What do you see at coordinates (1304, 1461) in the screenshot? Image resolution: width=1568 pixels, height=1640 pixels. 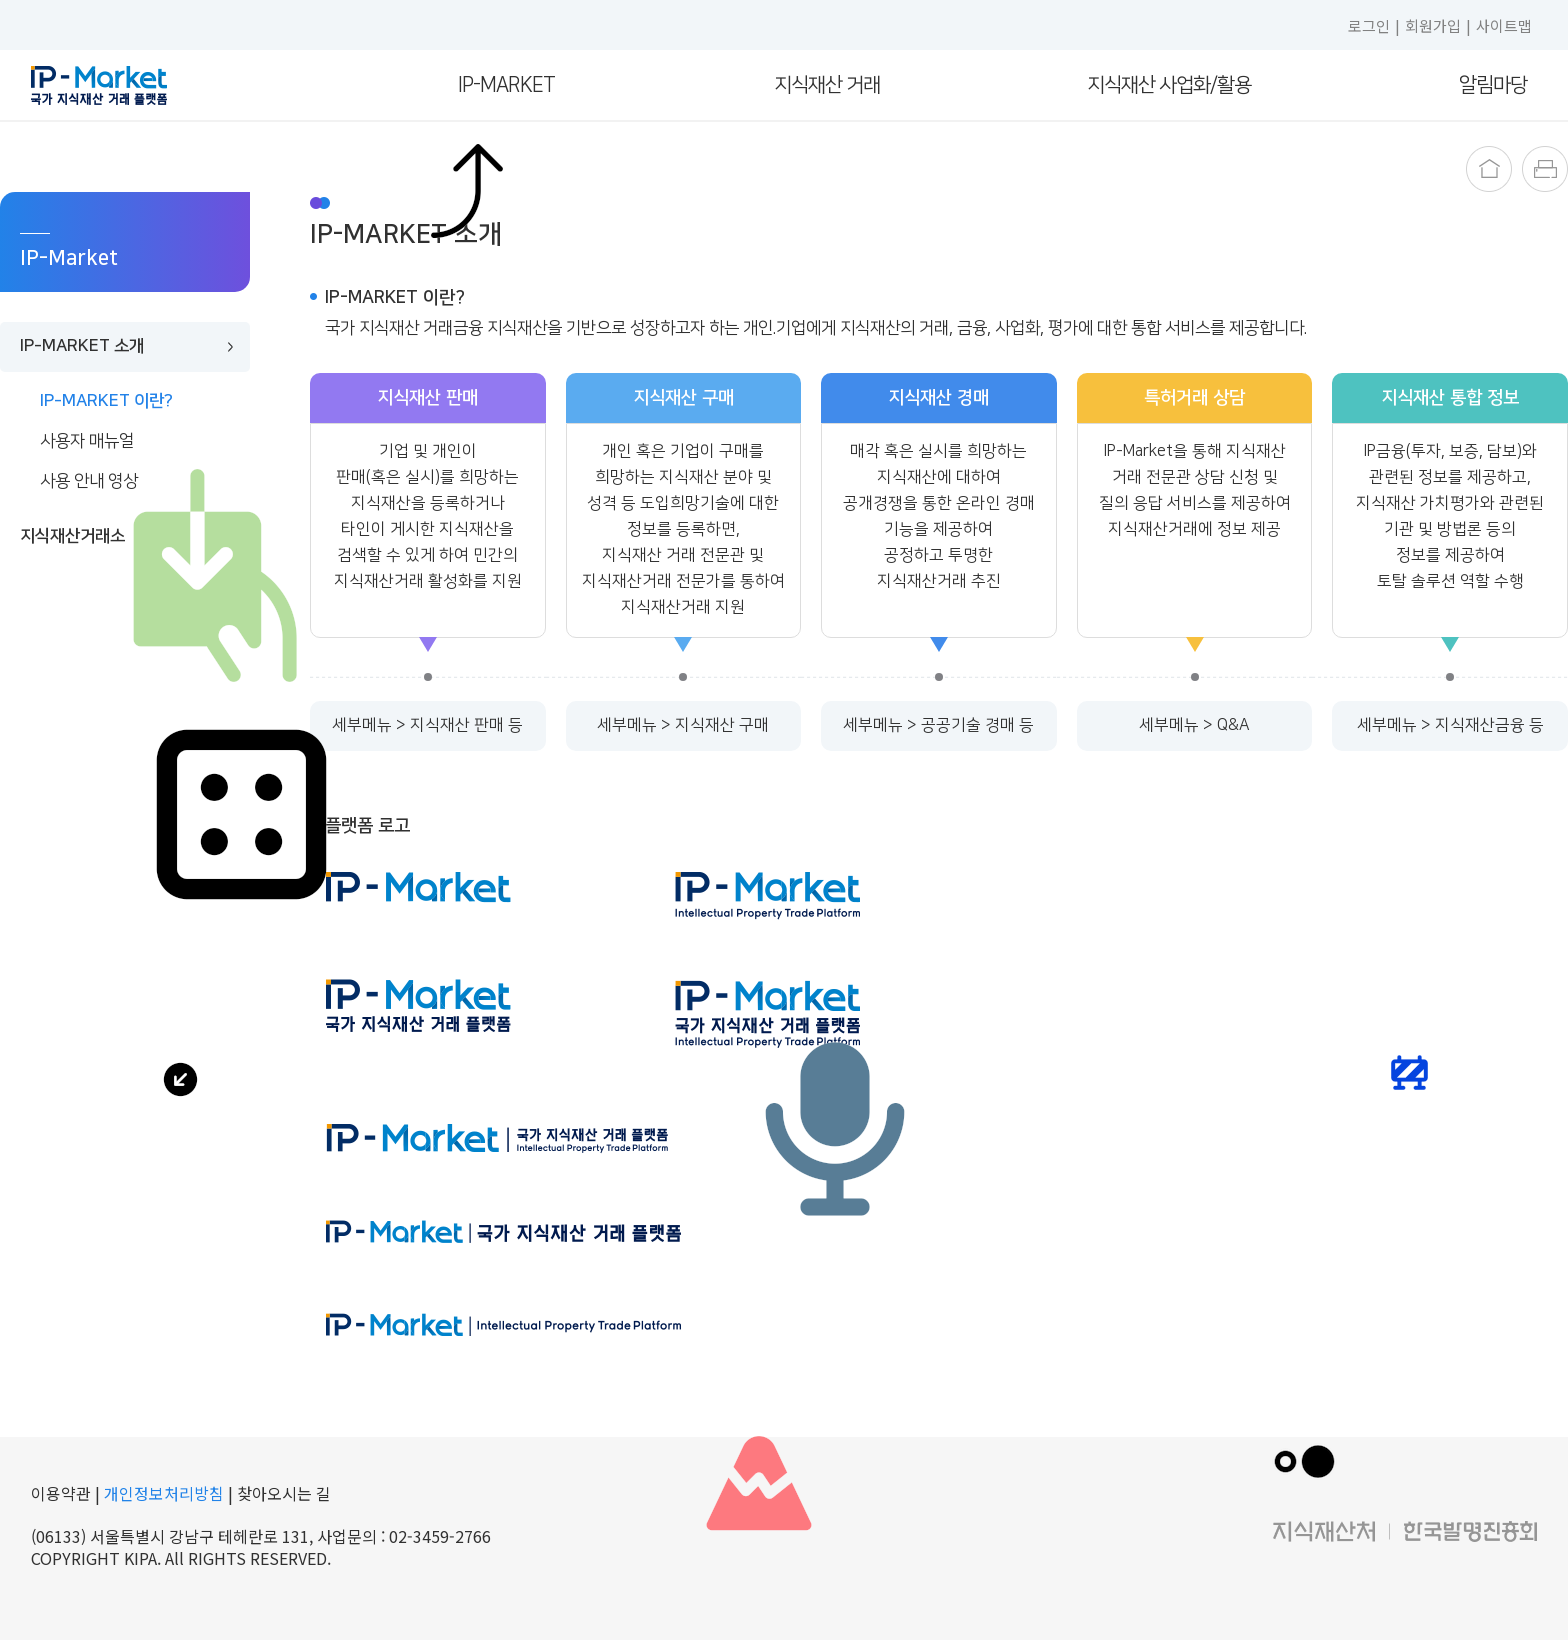 I see `enable HDR strong mode for photos` at bounding box center [1304, 1461].